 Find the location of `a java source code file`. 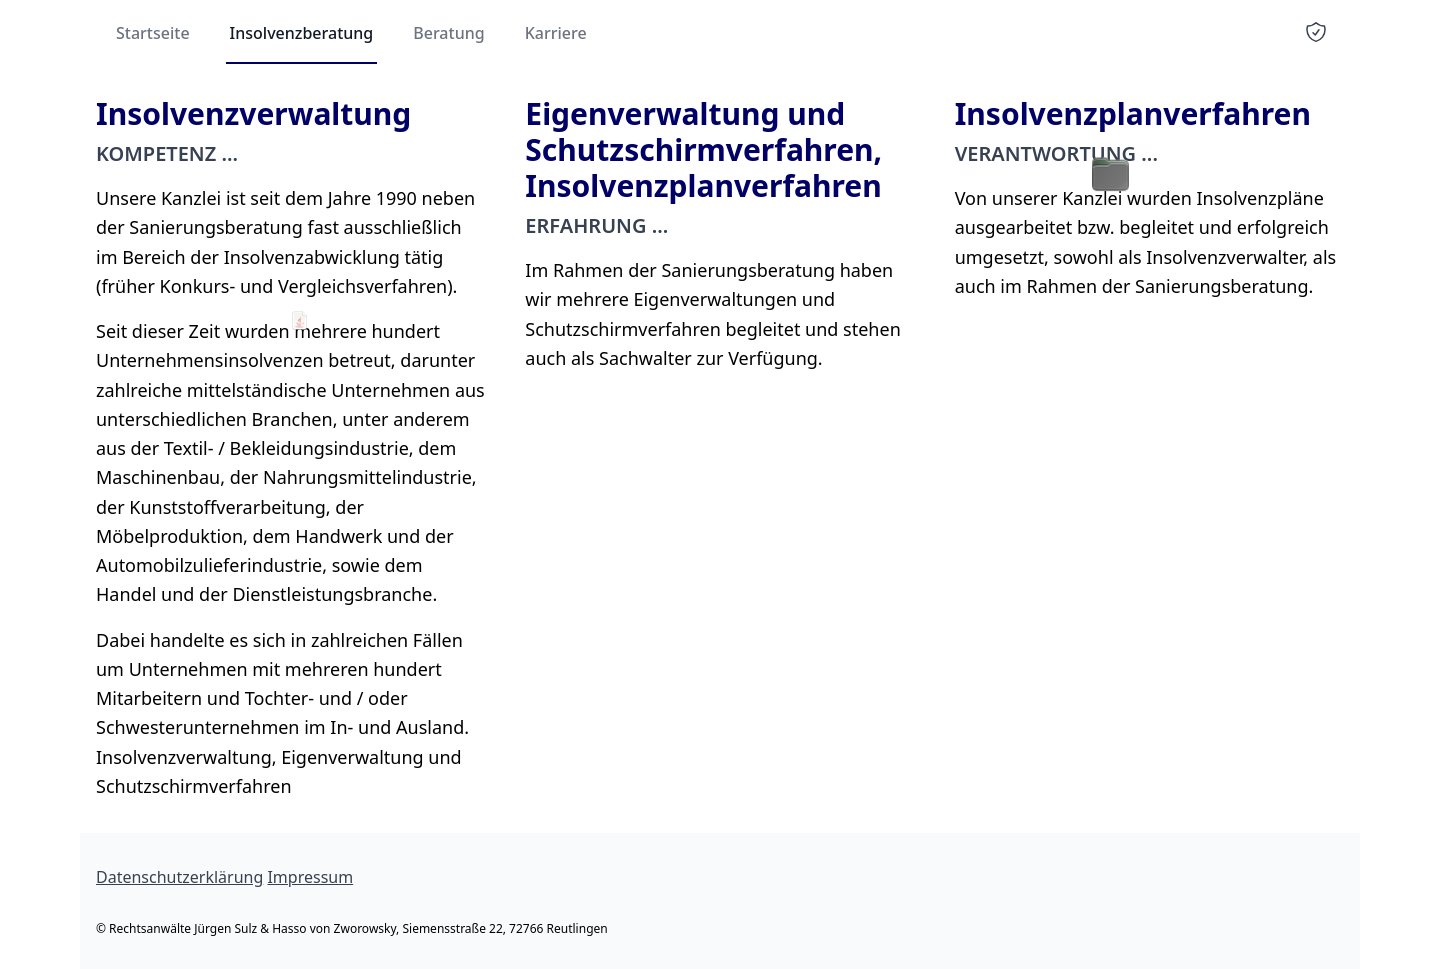

a java source code file is located at coordinates (299, 320).